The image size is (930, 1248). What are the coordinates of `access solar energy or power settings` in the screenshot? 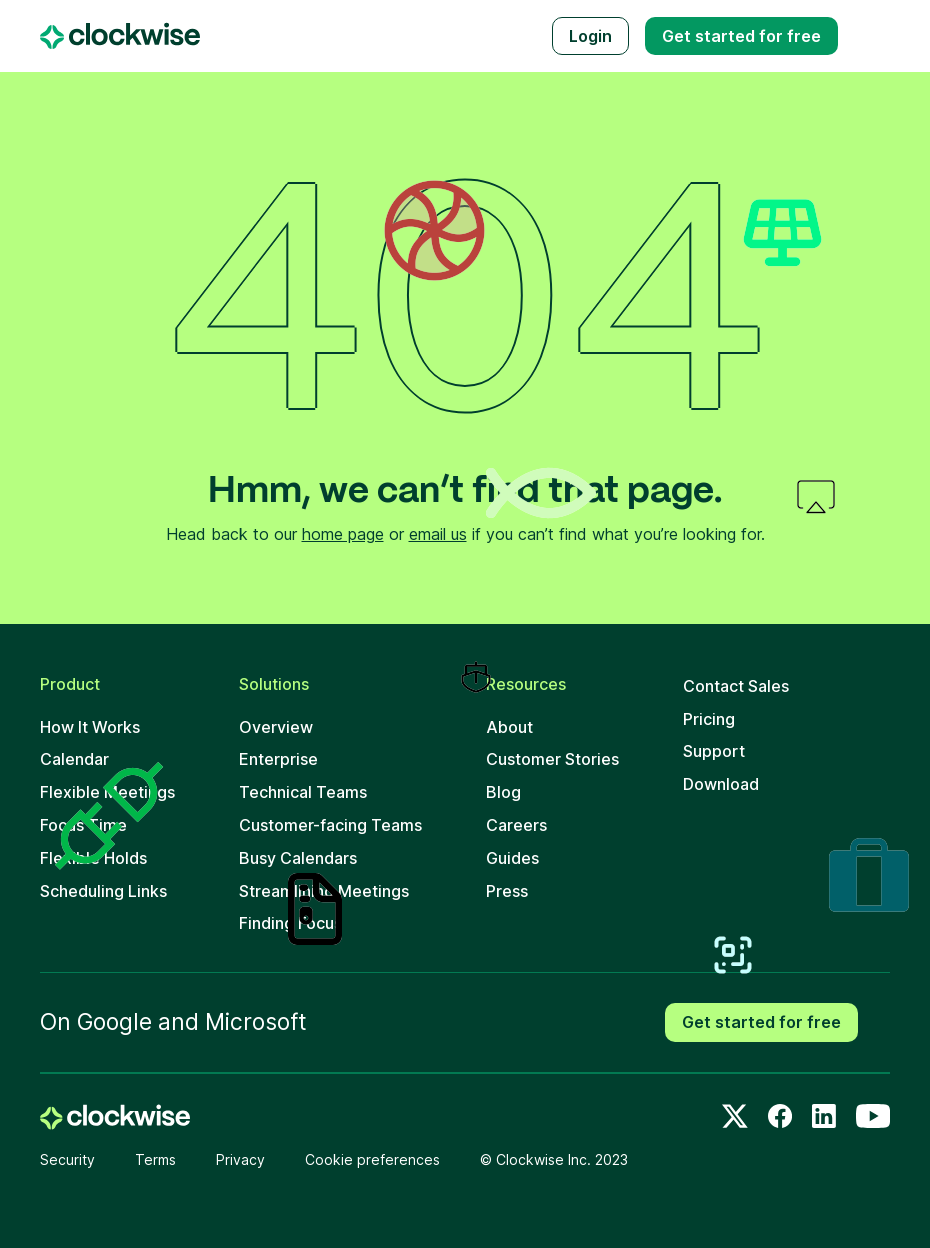 It's located at (782, 230).